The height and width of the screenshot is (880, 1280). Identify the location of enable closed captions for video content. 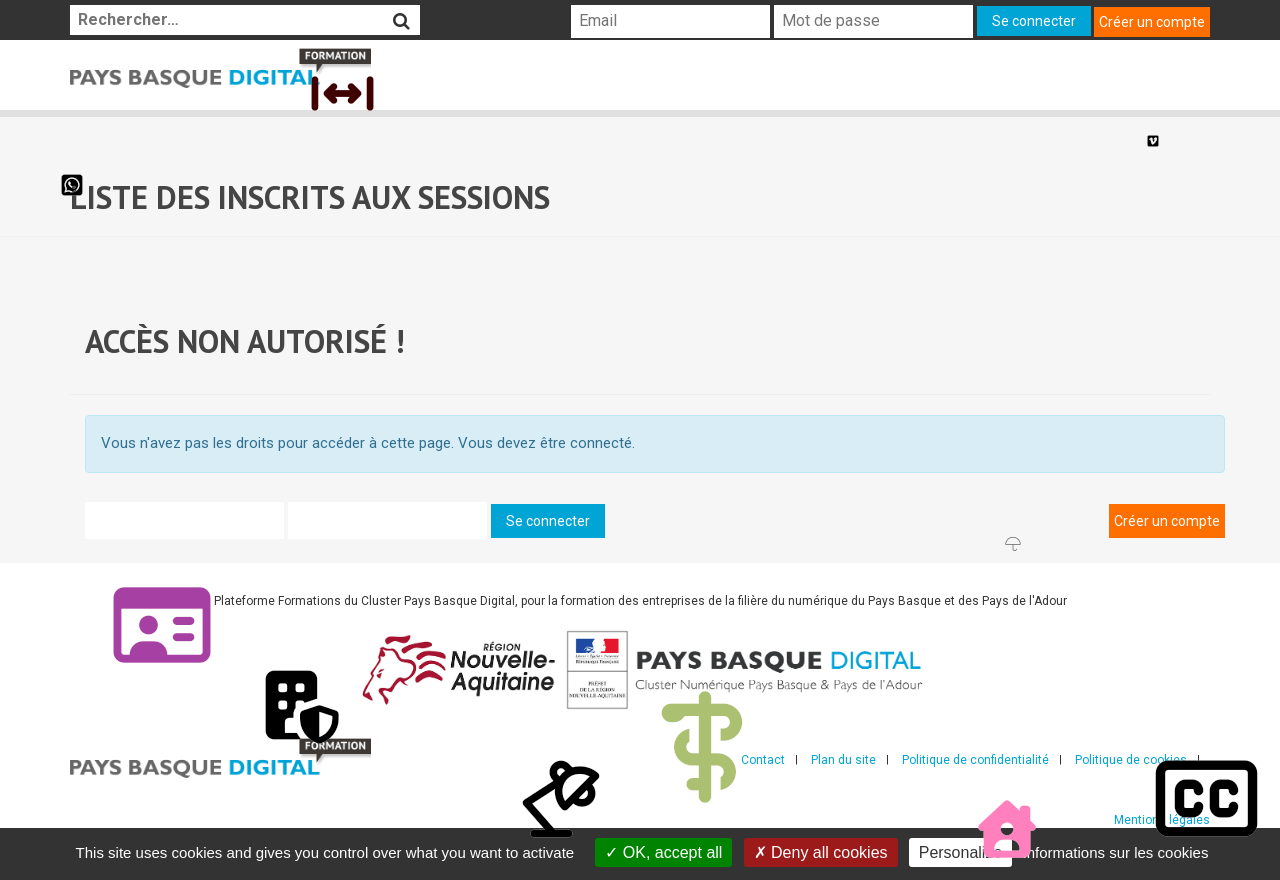
(1206, 798).